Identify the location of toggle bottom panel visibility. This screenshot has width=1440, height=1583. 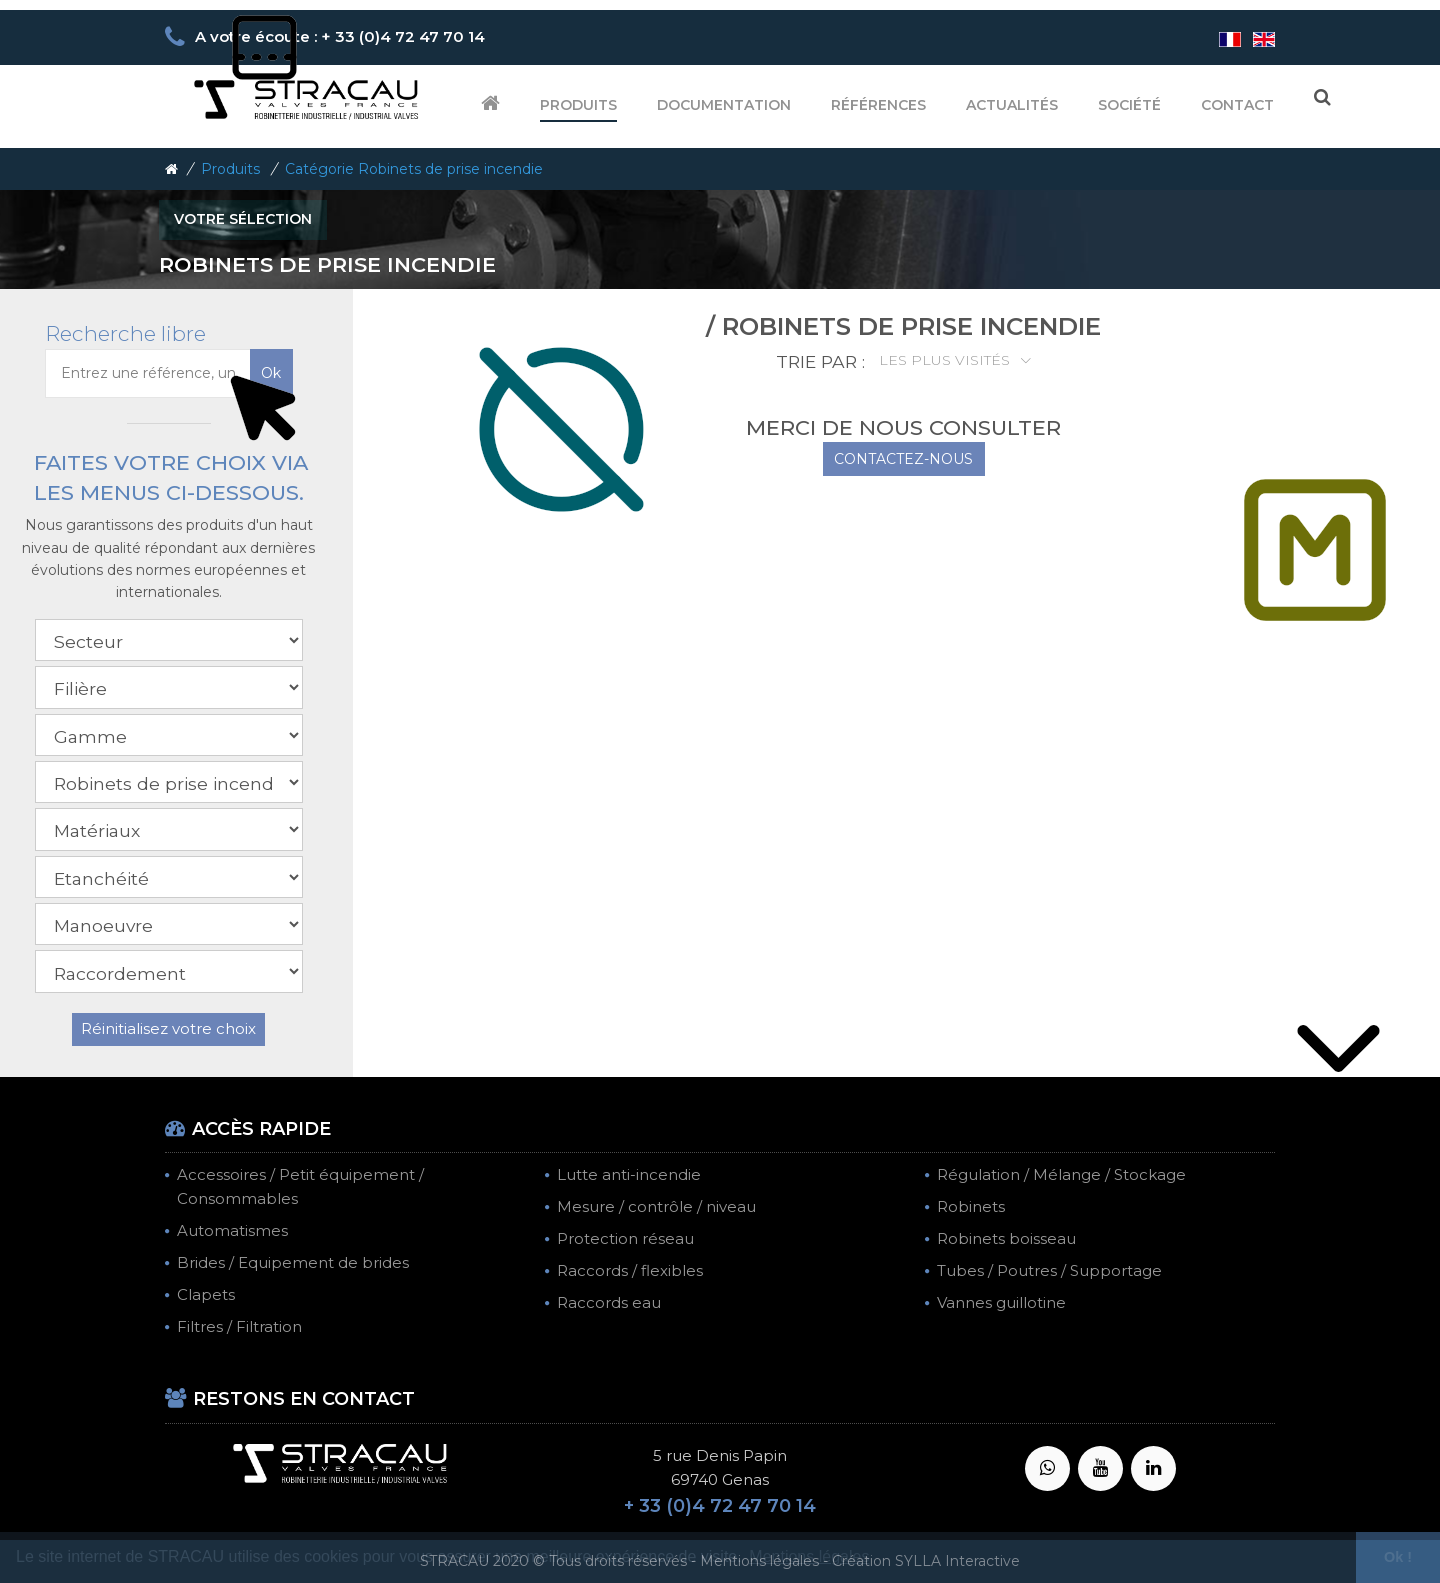
(264, 47).